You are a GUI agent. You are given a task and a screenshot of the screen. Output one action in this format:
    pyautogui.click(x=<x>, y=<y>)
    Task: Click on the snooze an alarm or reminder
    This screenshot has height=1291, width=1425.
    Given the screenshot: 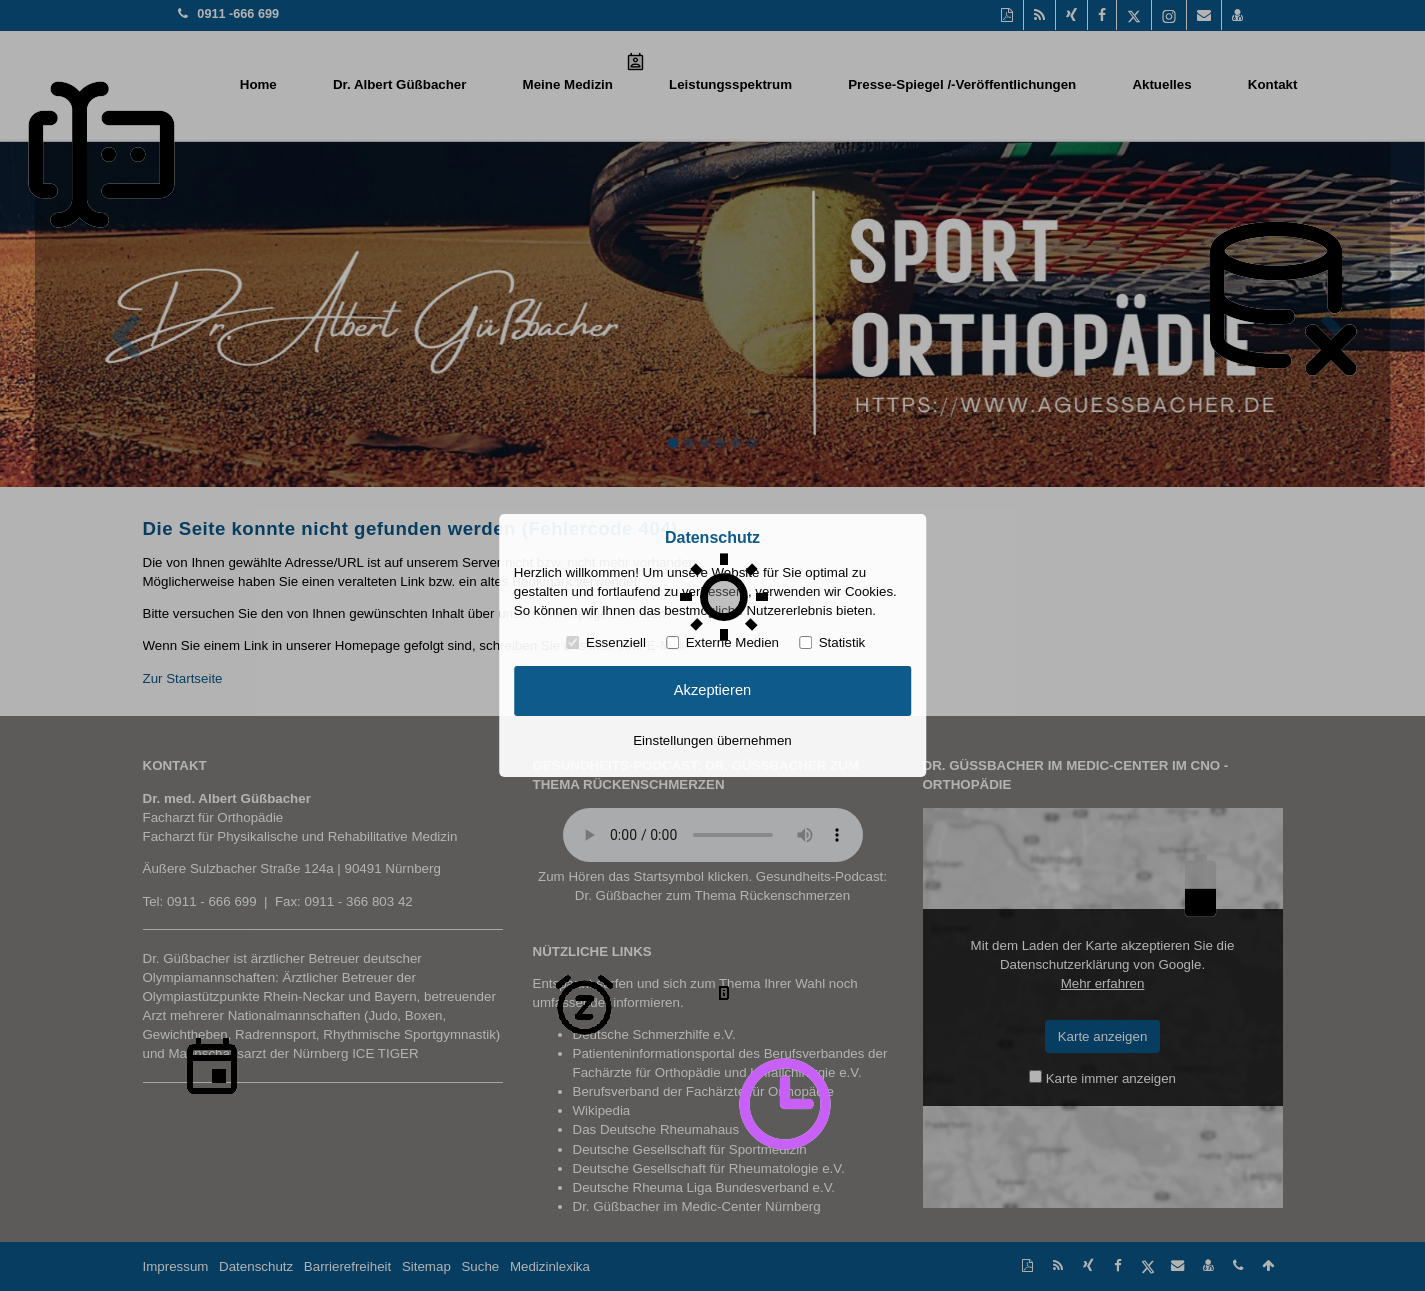 What is the action you would take?
    pyautogui.click(x=584, y=1004)
    